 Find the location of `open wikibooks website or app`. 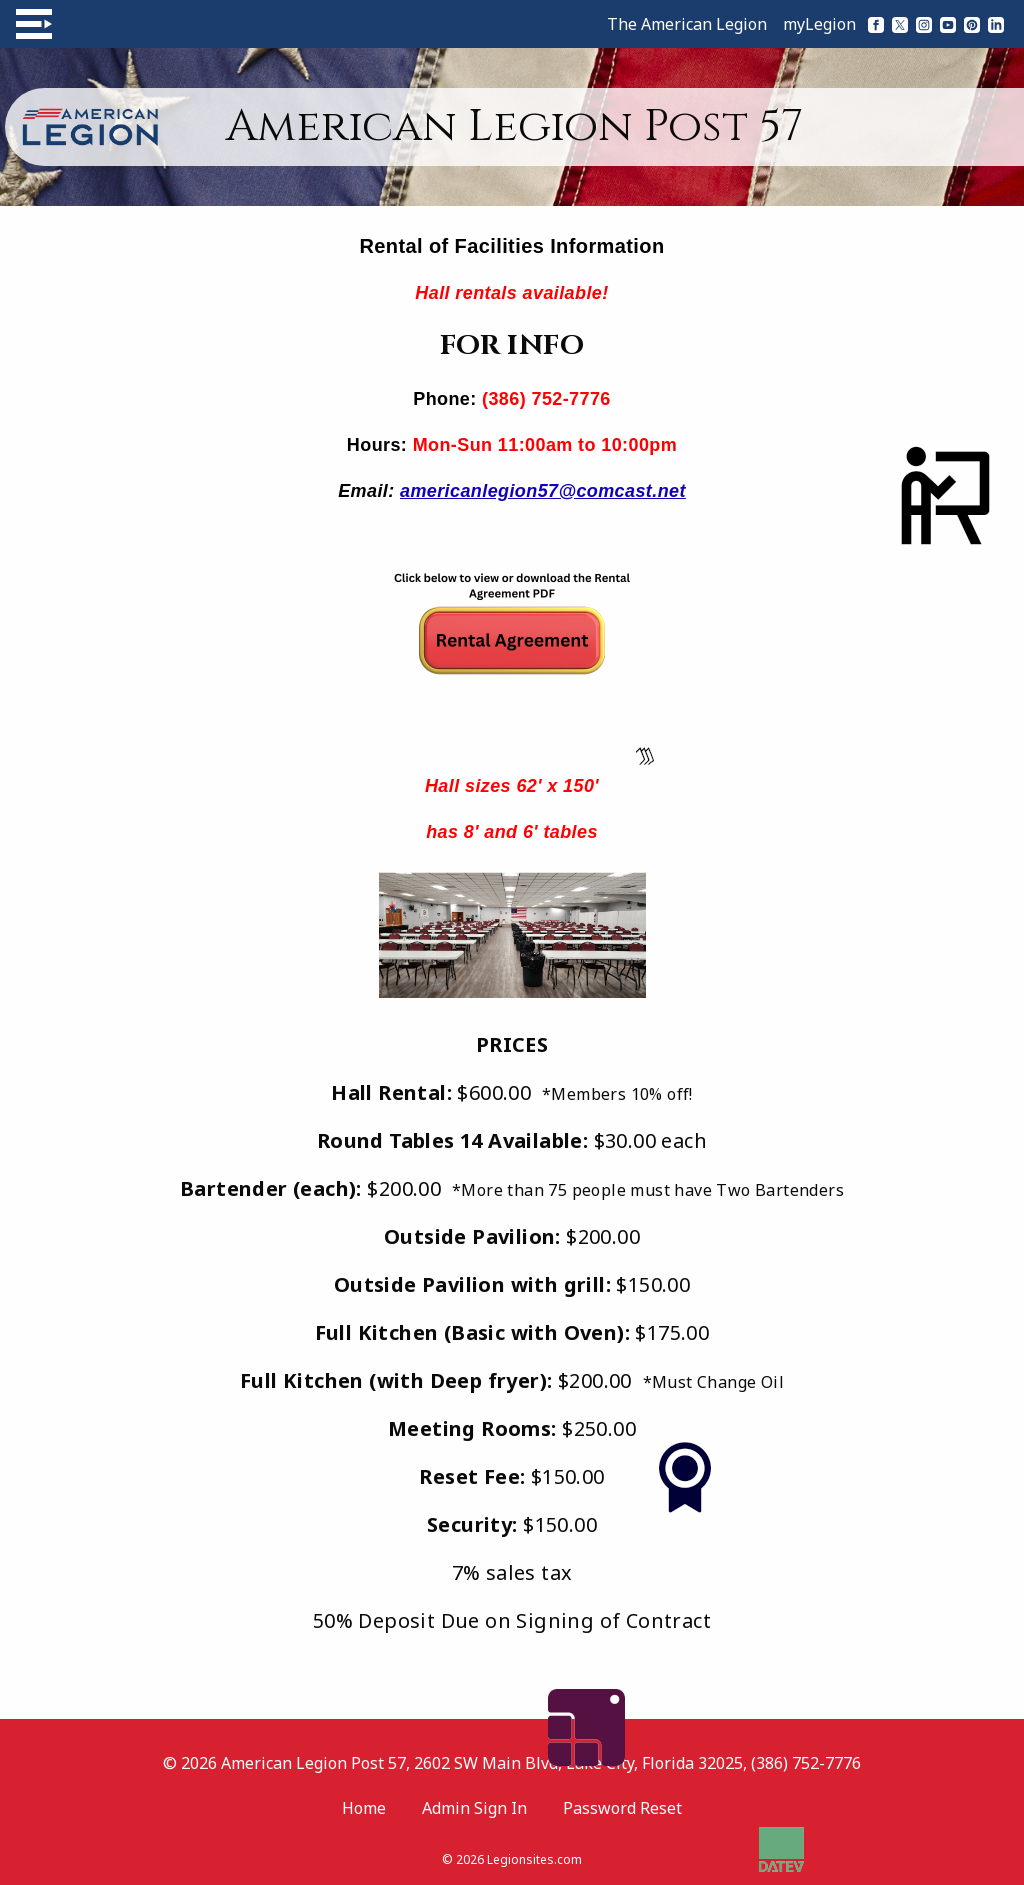

open wikibooks website or app is located at coordinates (645, 756).